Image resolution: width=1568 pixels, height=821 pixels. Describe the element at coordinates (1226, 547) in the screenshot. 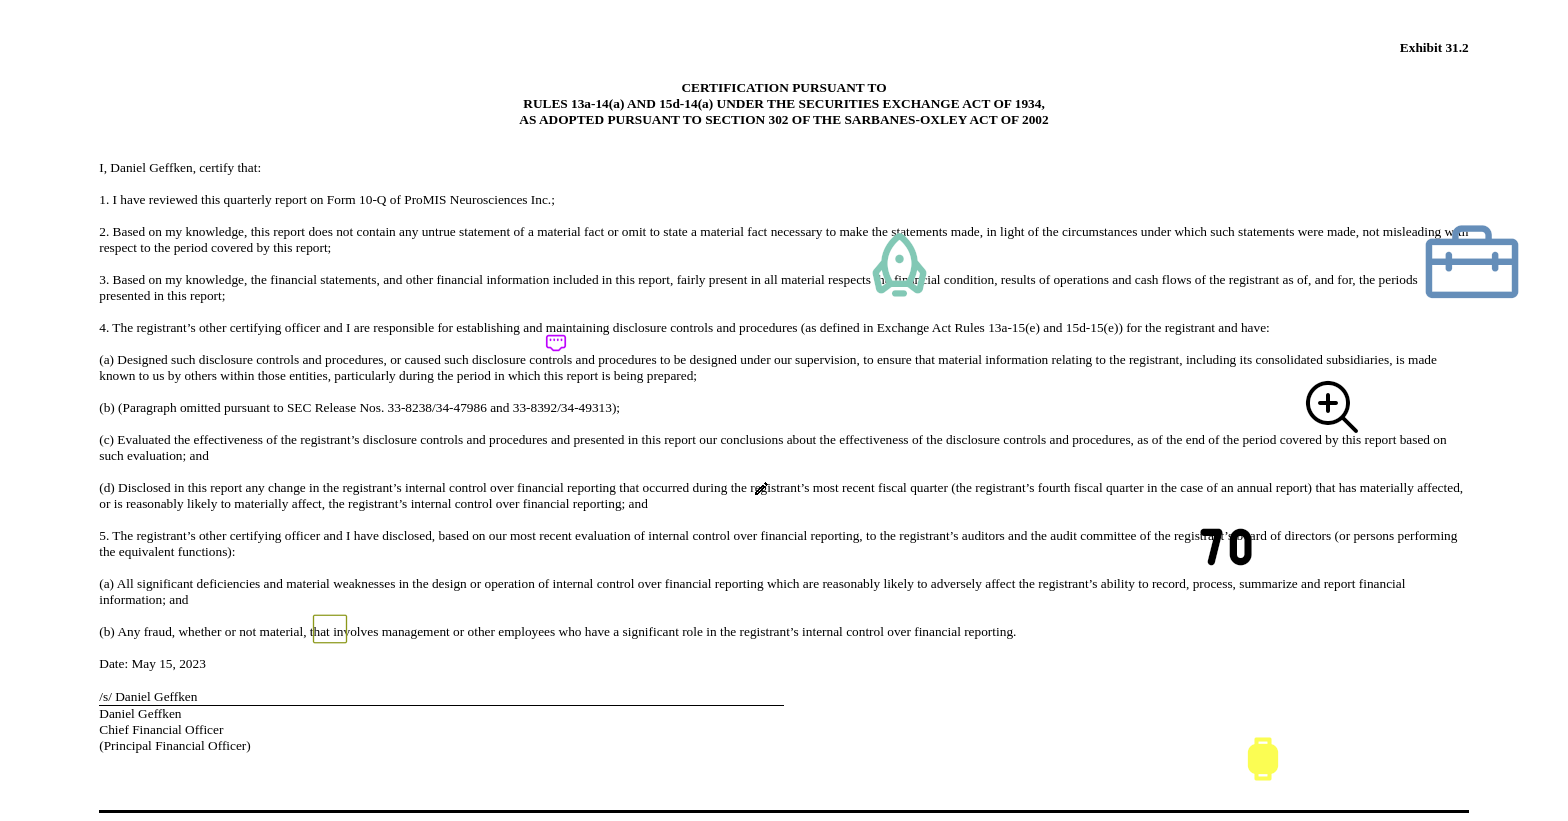

I see `indicates a count or quantity of 70` at that location.